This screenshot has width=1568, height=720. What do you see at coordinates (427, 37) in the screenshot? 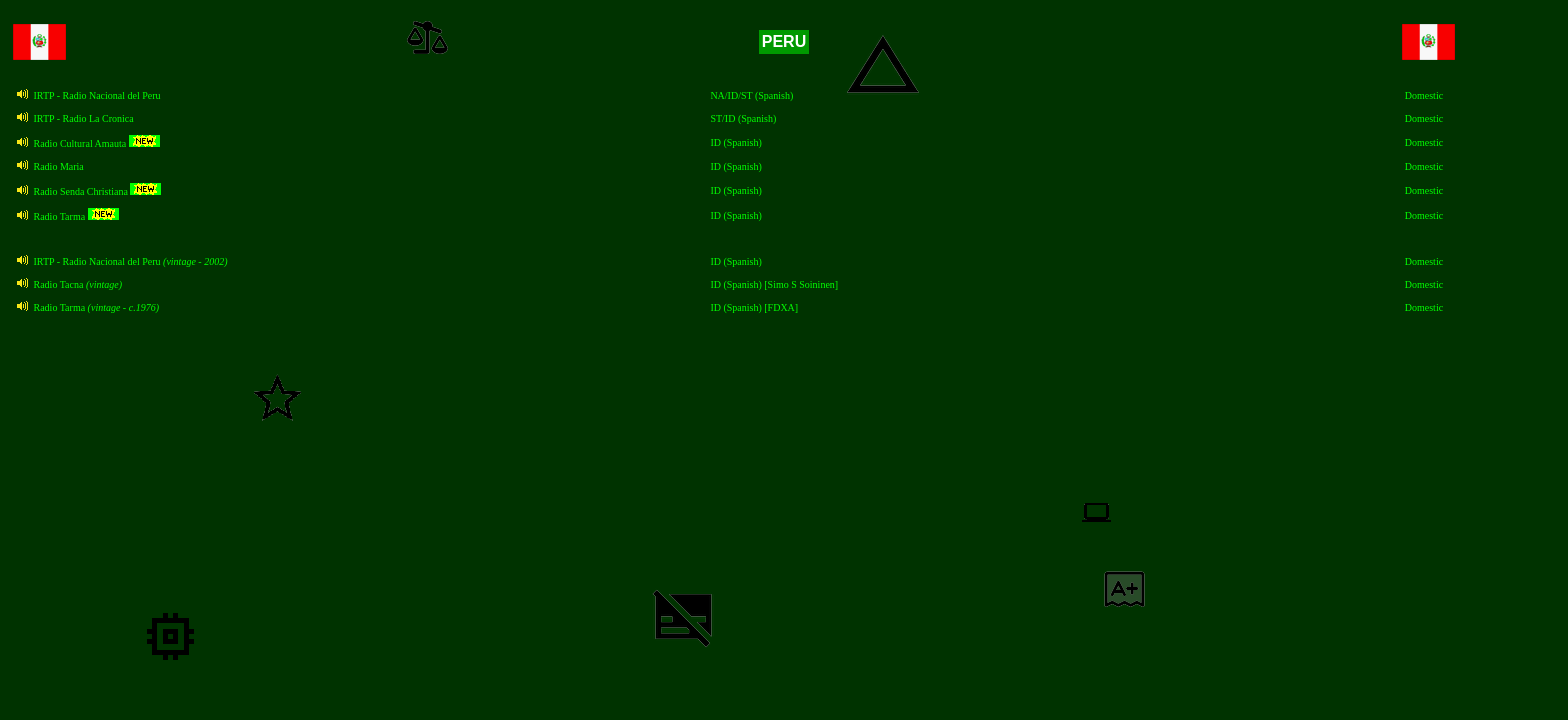
I see `indicates an unequal comparison or imbalance` at bounding box center [427, 37].